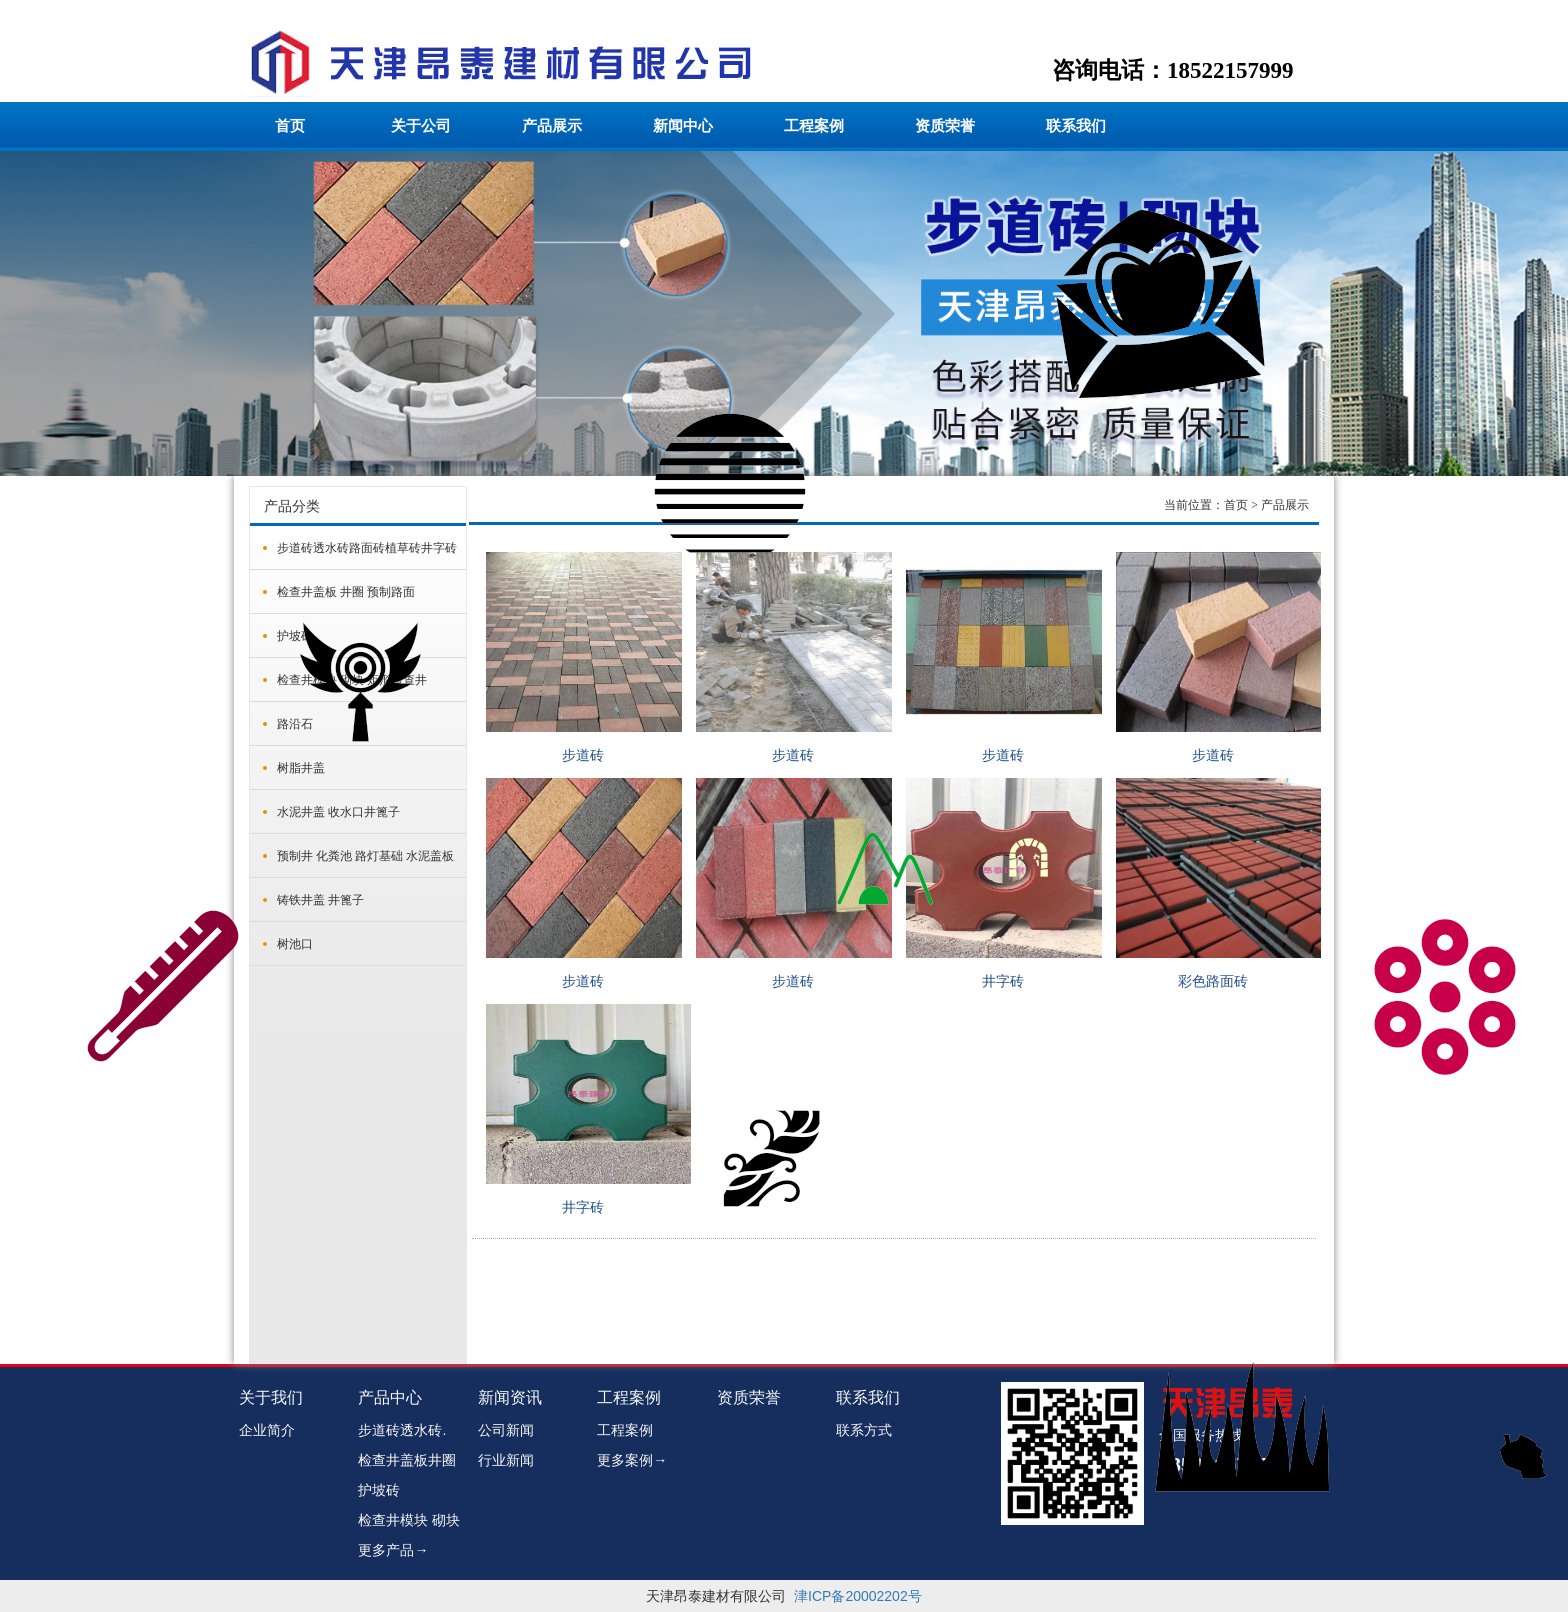 The height and width of the screenshot is (1612, 1568). Describe the element at coordinates (163, 986) in the screenshot. I see `check body temperature or health status` at that location.